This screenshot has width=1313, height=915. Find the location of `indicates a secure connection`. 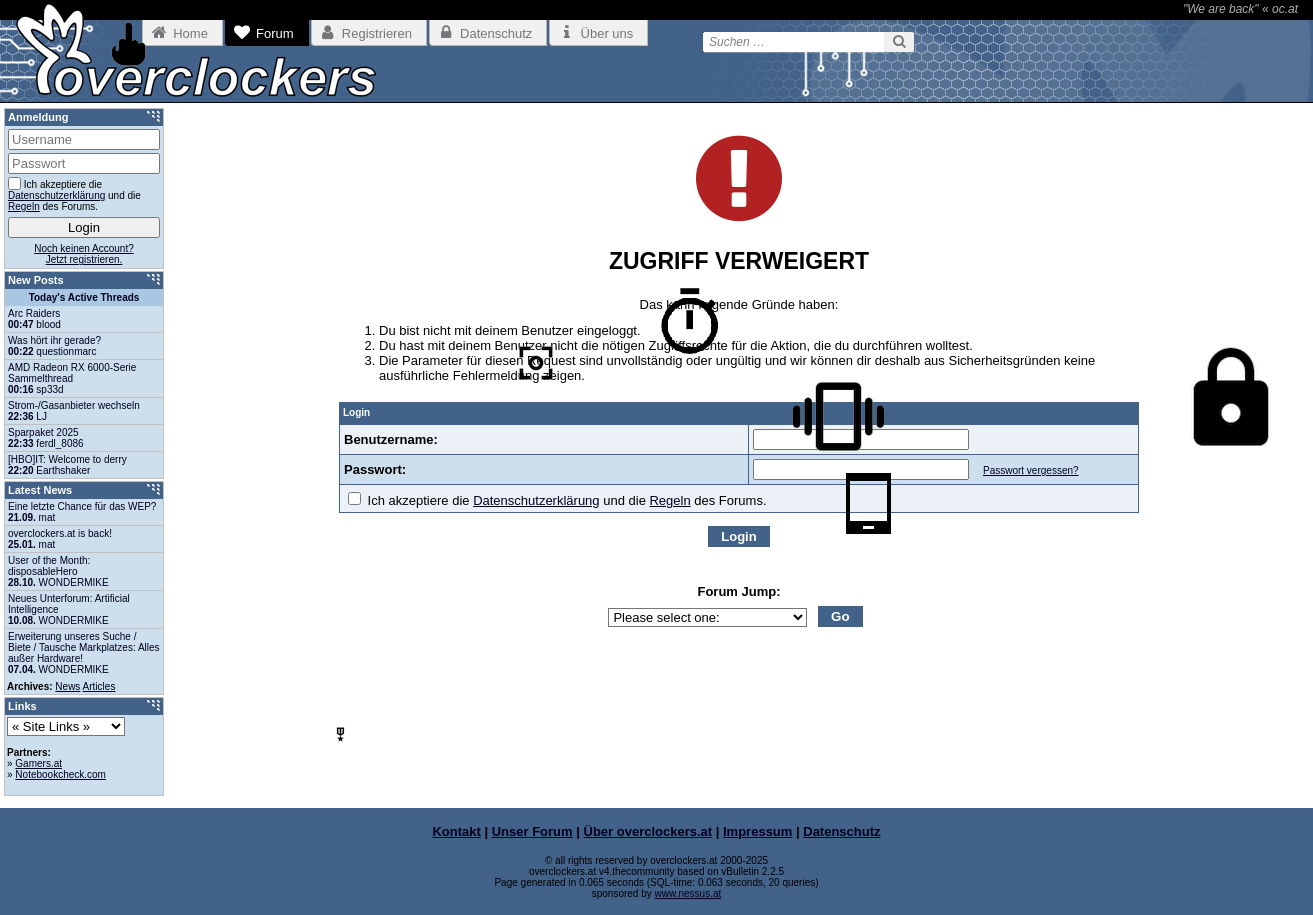

indicates a secure connection is located at coordinates (1231, 399).